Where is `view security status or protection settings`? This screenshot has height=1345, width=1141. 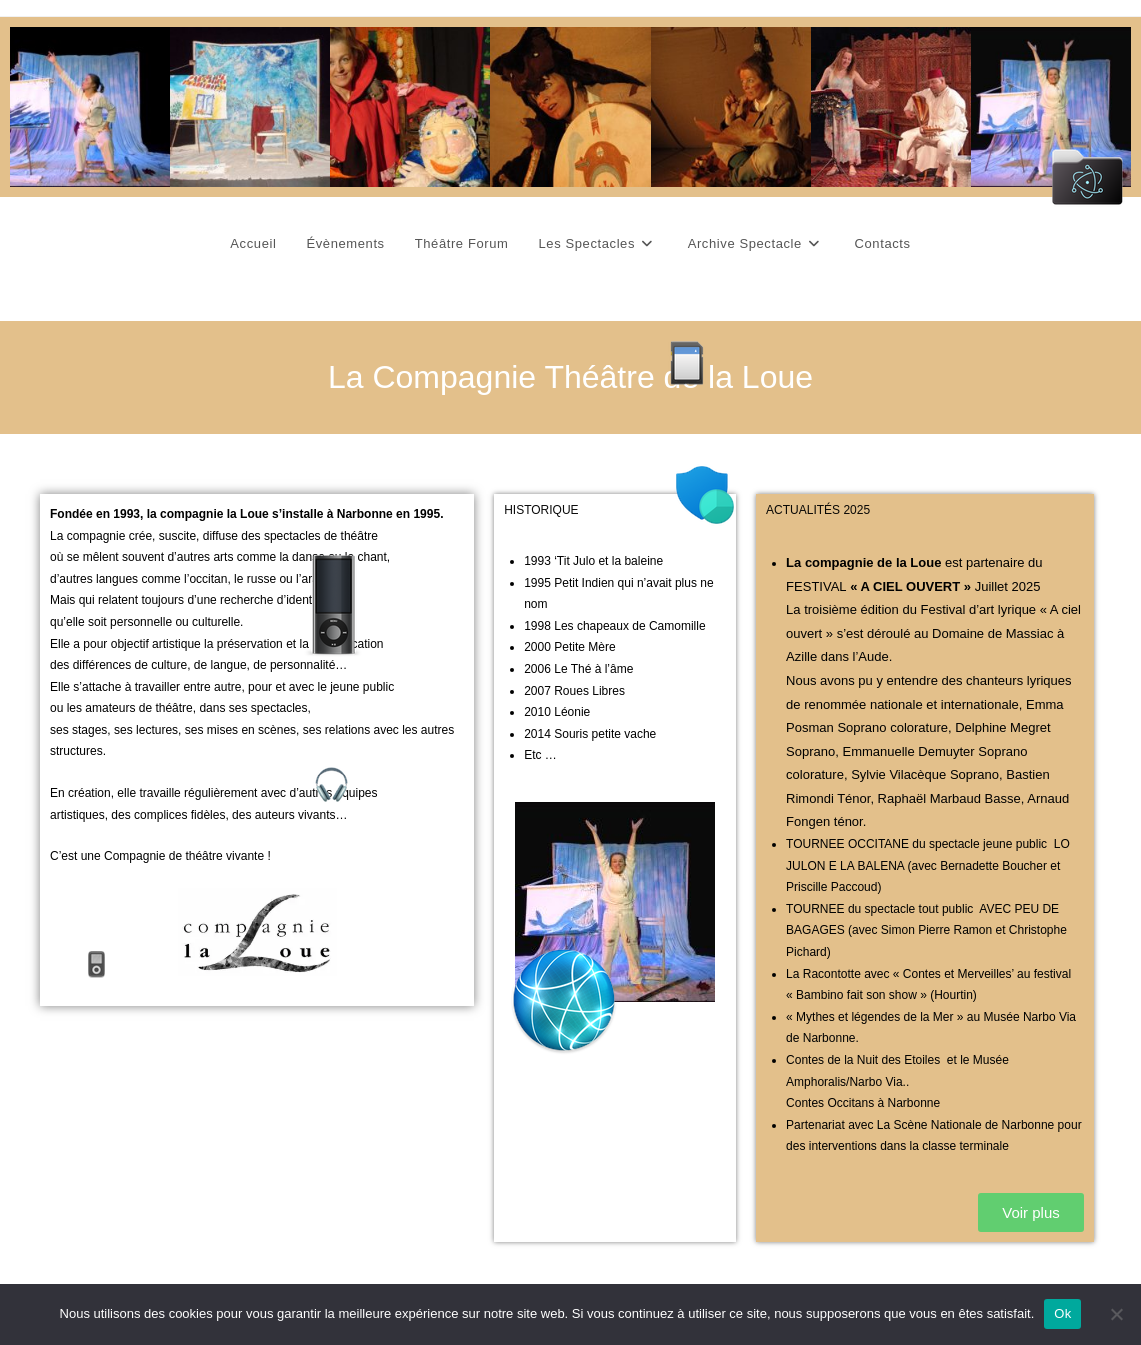
view security status or protection settings is located at coordinates (705, 495).